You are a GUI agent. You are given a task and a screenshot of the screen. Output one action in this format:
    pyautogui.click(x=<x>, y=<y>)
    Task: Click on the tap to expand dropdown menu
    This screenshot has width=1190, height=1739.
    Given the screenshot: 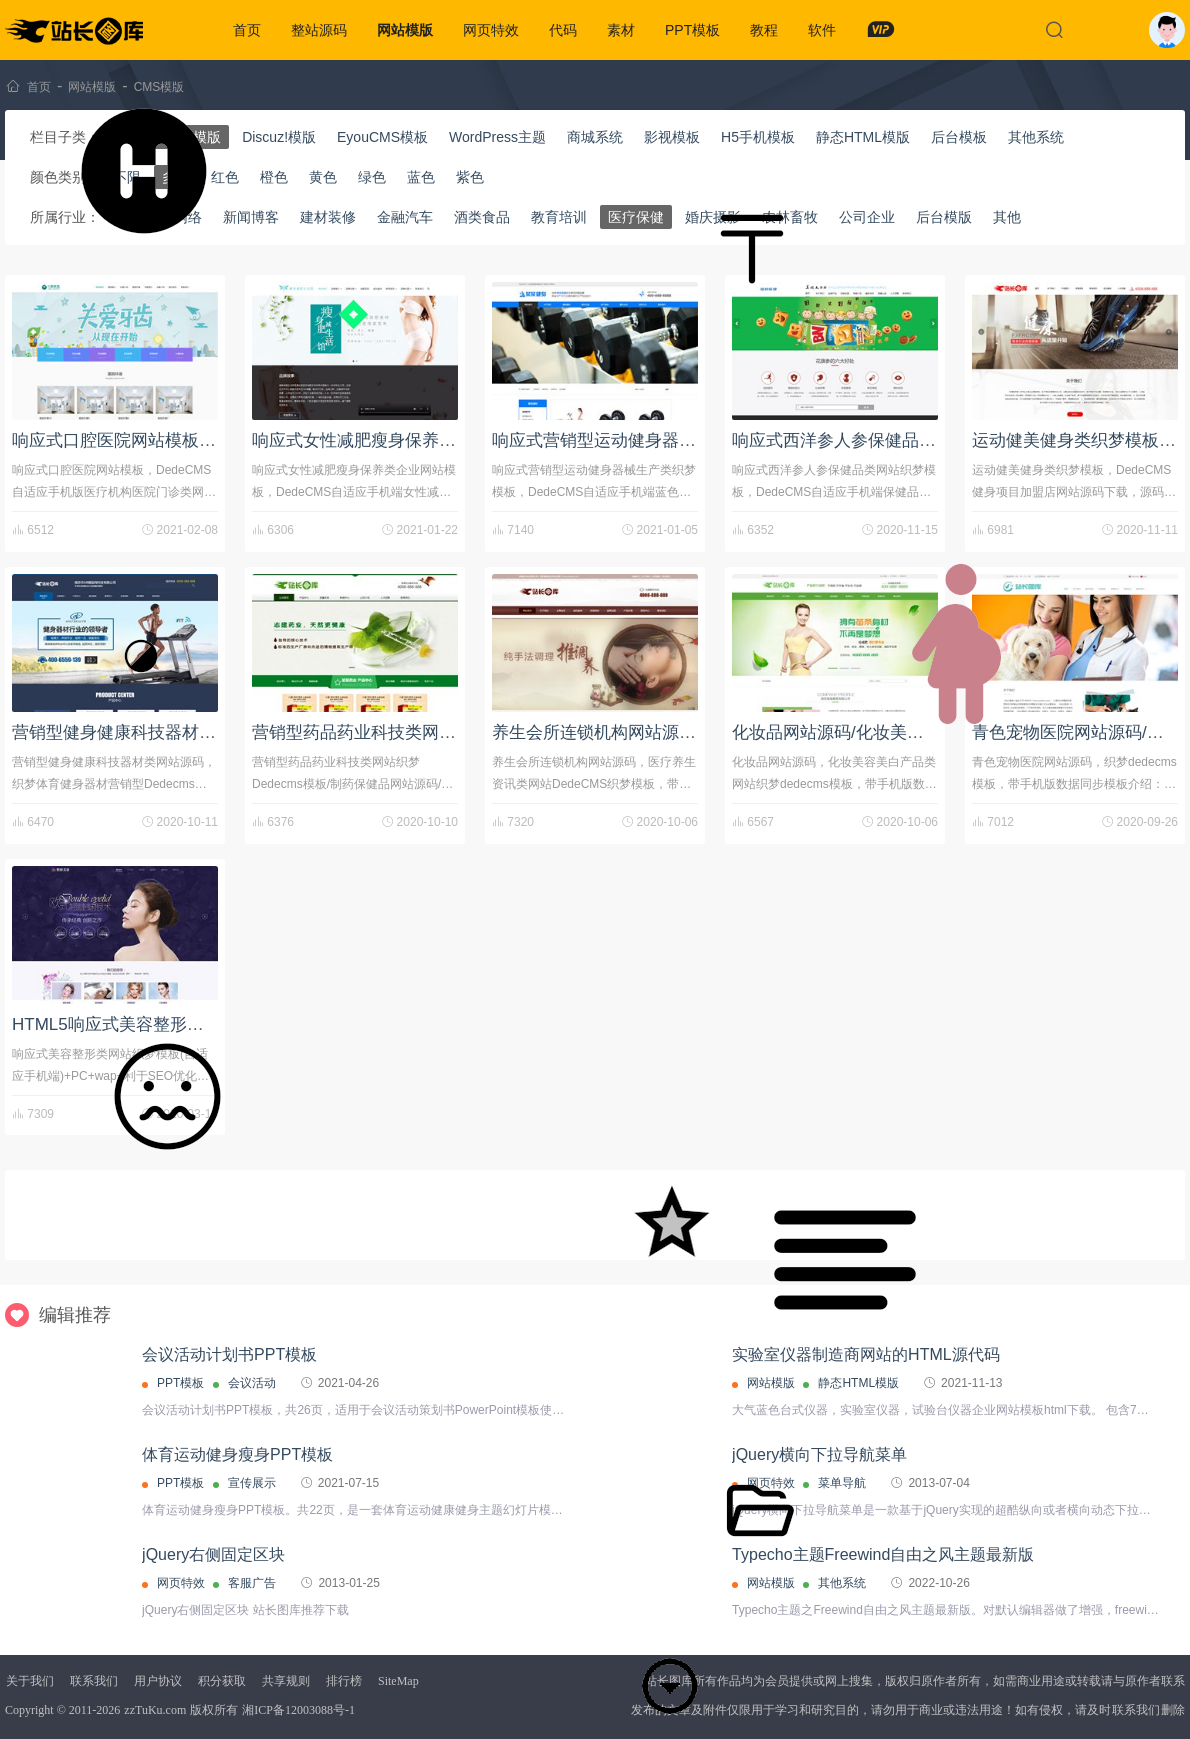 What is the action you would take?
    pyautogui.click(x=670, y=1686)
    